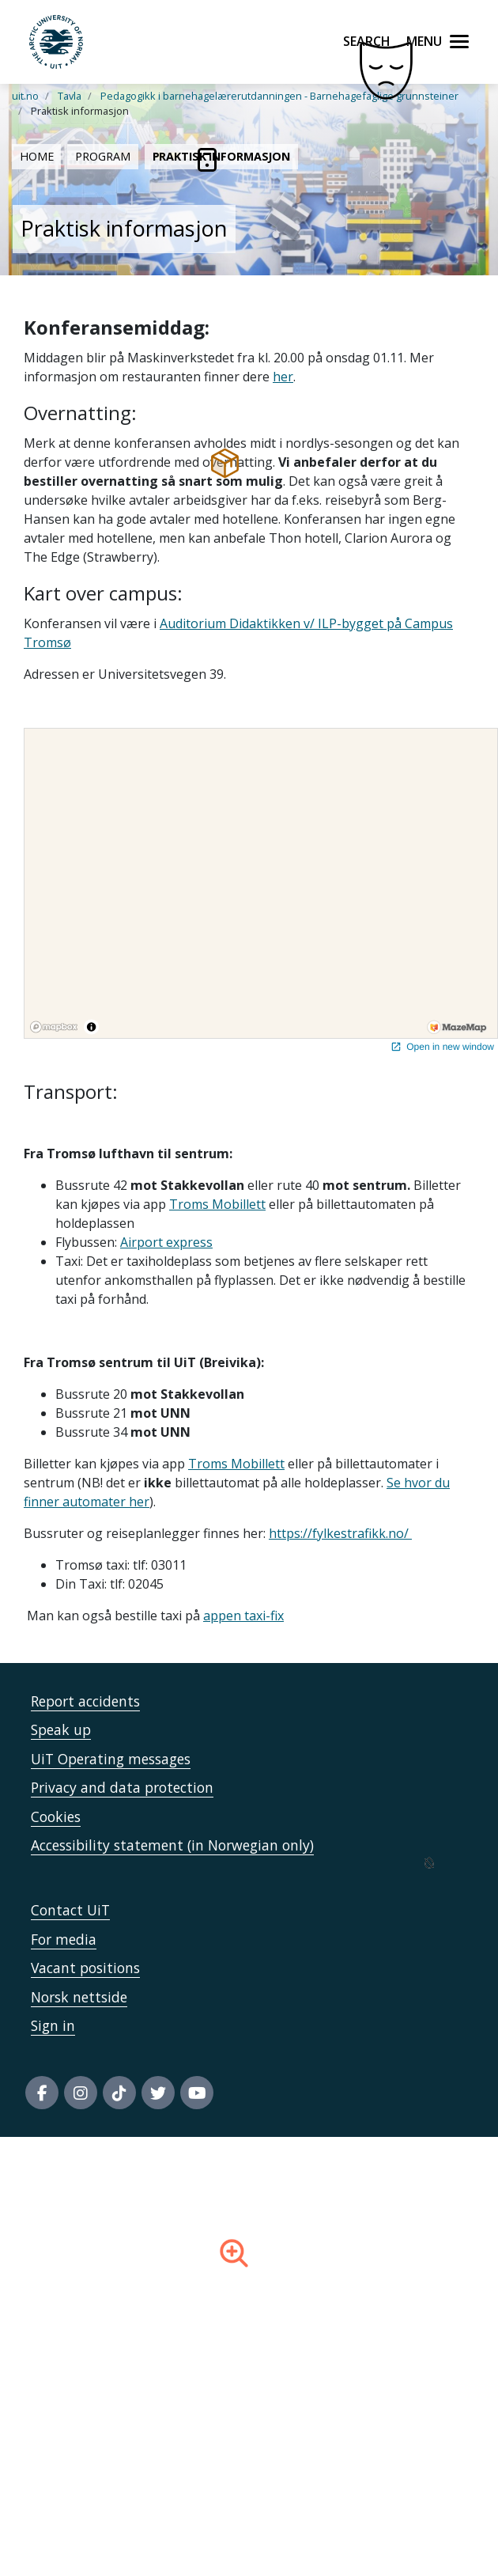 This screenshot has height=2576, width=498. What do you see at coordinates (429, 1863) in the screenshot?
I see `disable water or liquid detection` at bounding box center [429, 1863].